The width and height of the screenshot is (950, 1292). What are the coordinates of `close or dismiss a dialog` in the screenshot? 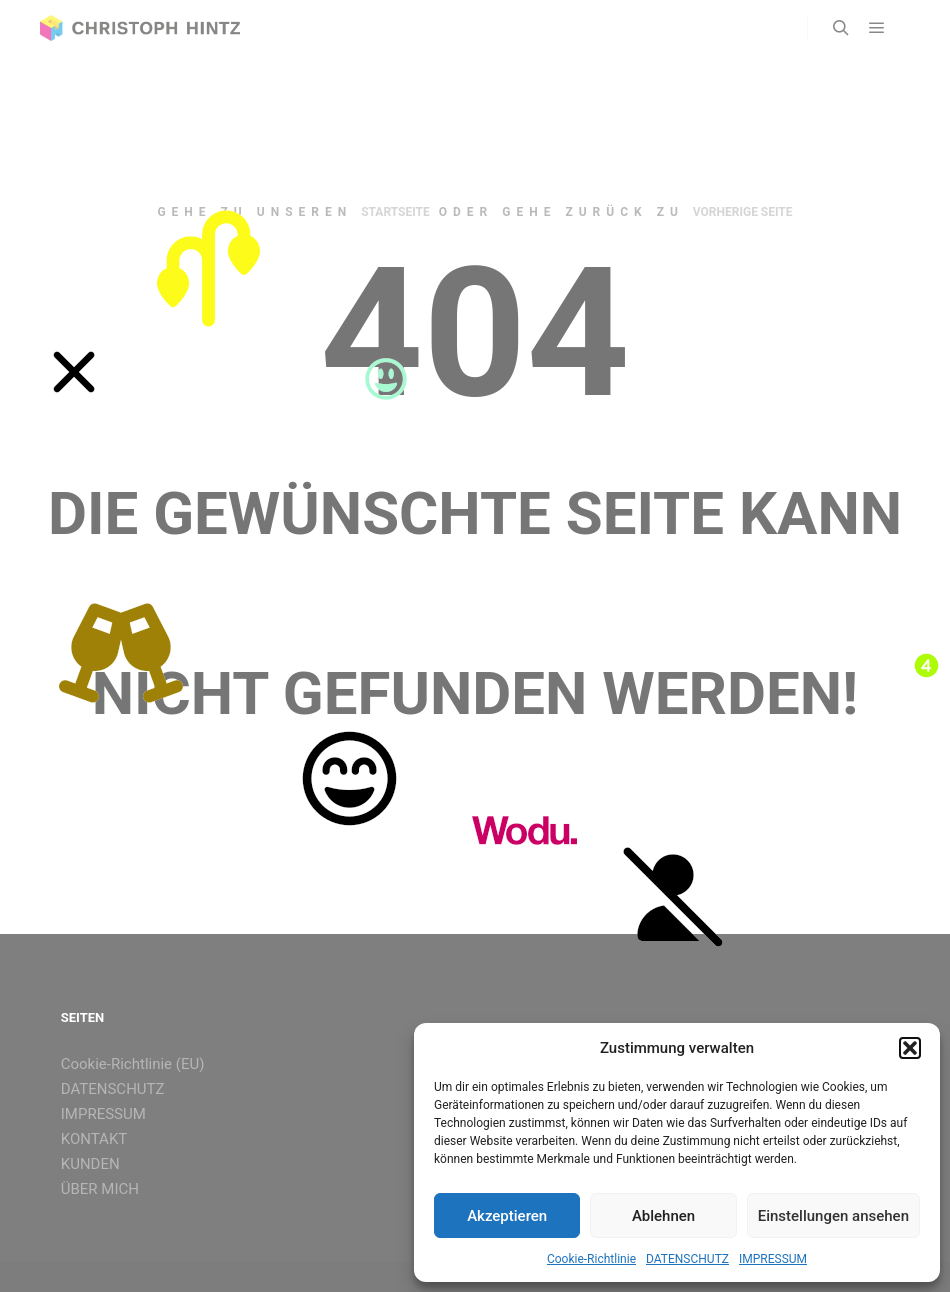 It's located at (74, 372).